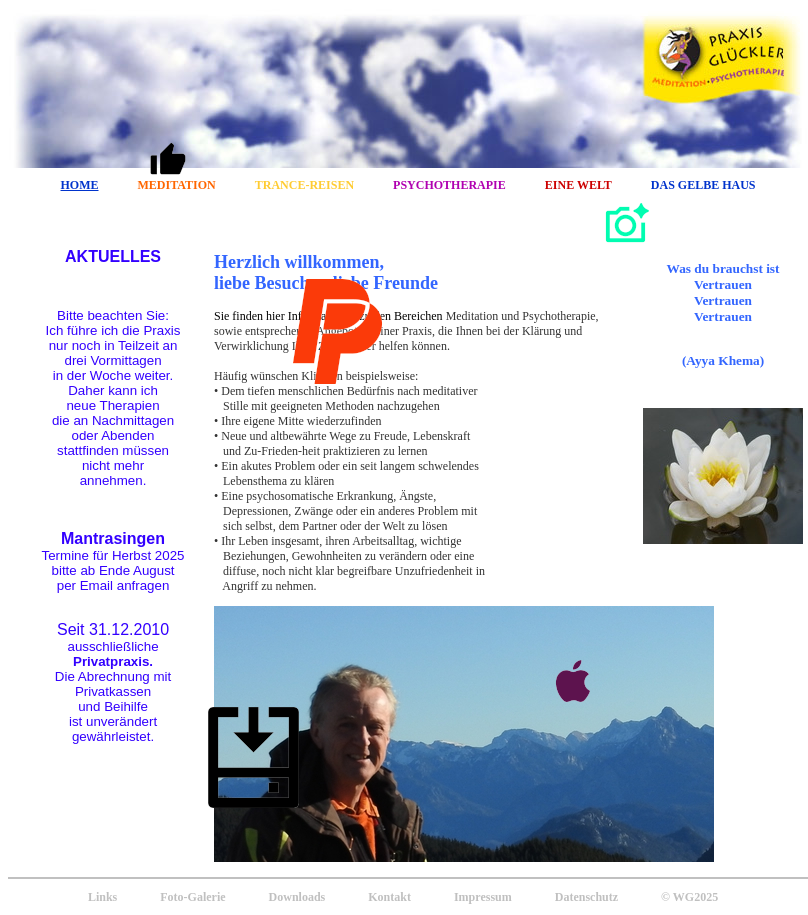  What do you see at coordinates (337, 331) in the screenshot?
I see `pay with PayPal` at bounding box center [337, 331].